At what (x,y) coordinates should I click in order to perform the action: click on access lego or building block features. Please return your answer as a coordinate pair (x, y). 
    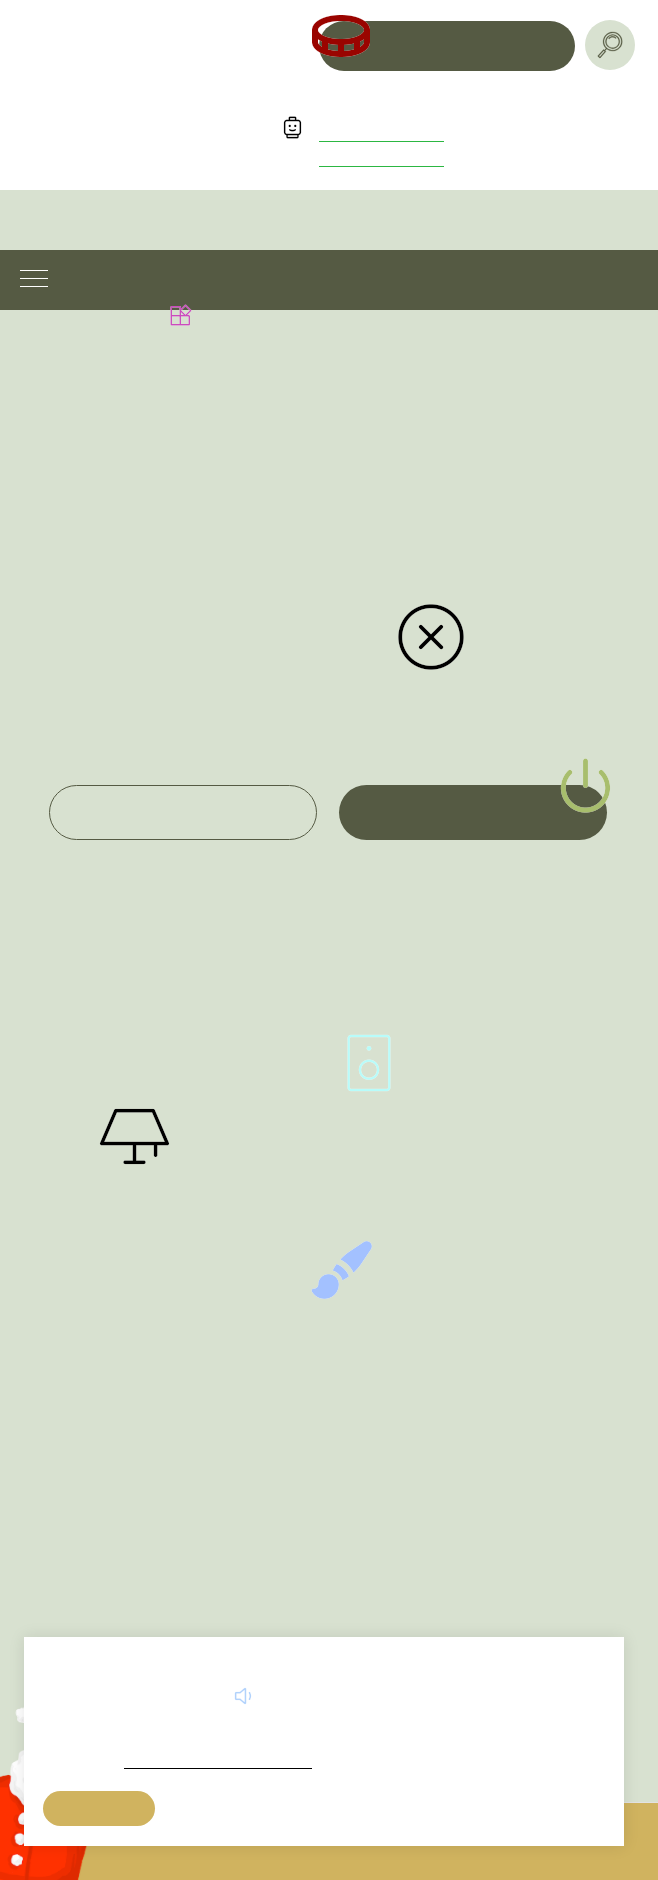
    Looking at the image, I should click on (292, 127).